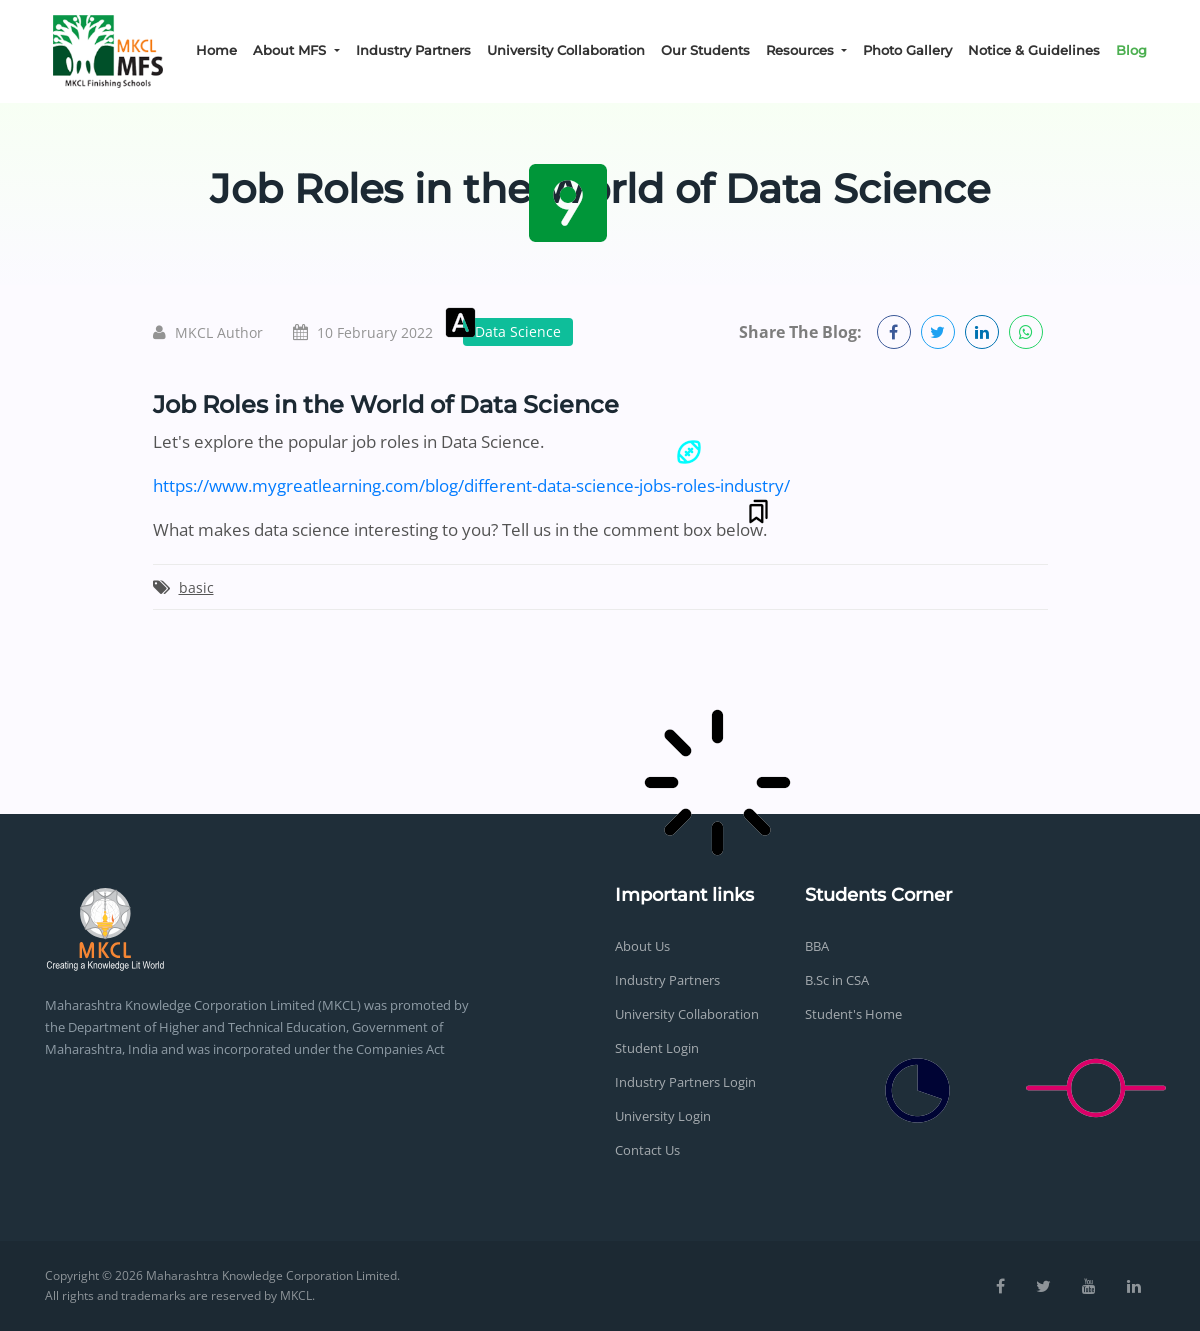  Describe the element at coordinates (917, 1090) in the screenshot. I see `indicates 30% progress or completion` at that location.